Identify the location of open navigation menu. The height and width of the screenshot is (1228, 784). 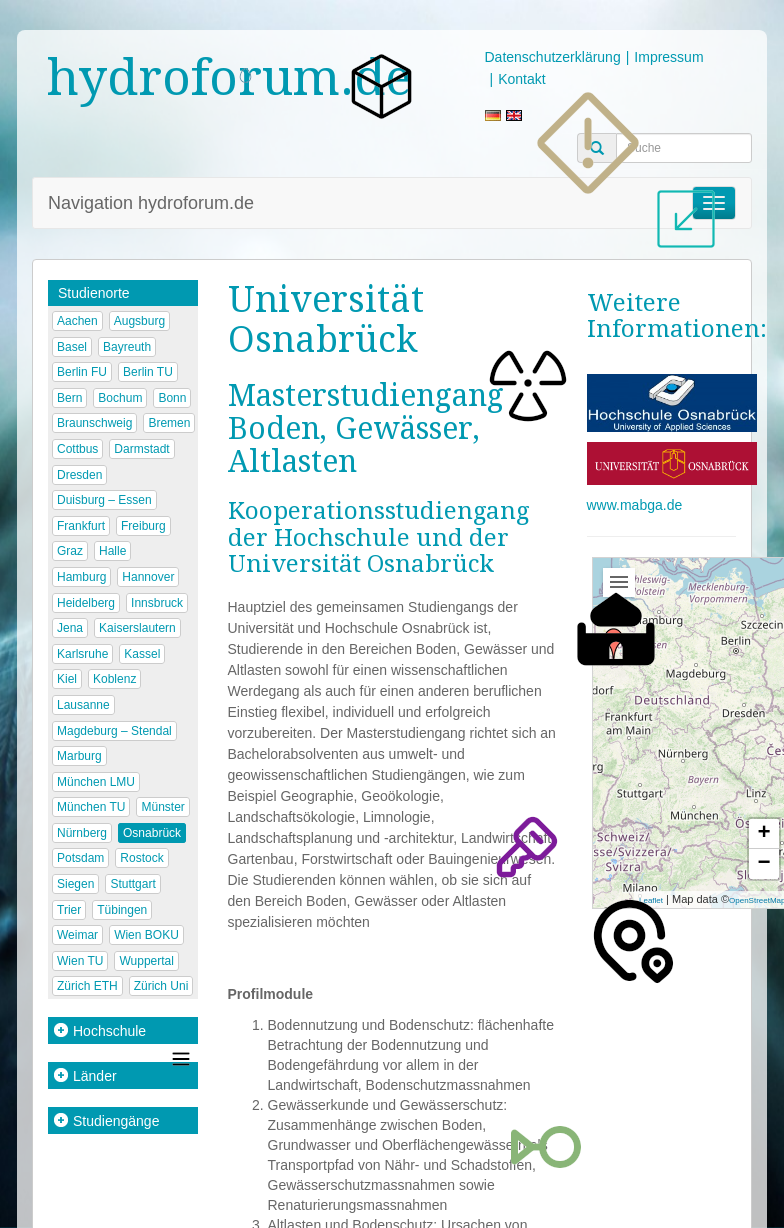
(181, 1059).